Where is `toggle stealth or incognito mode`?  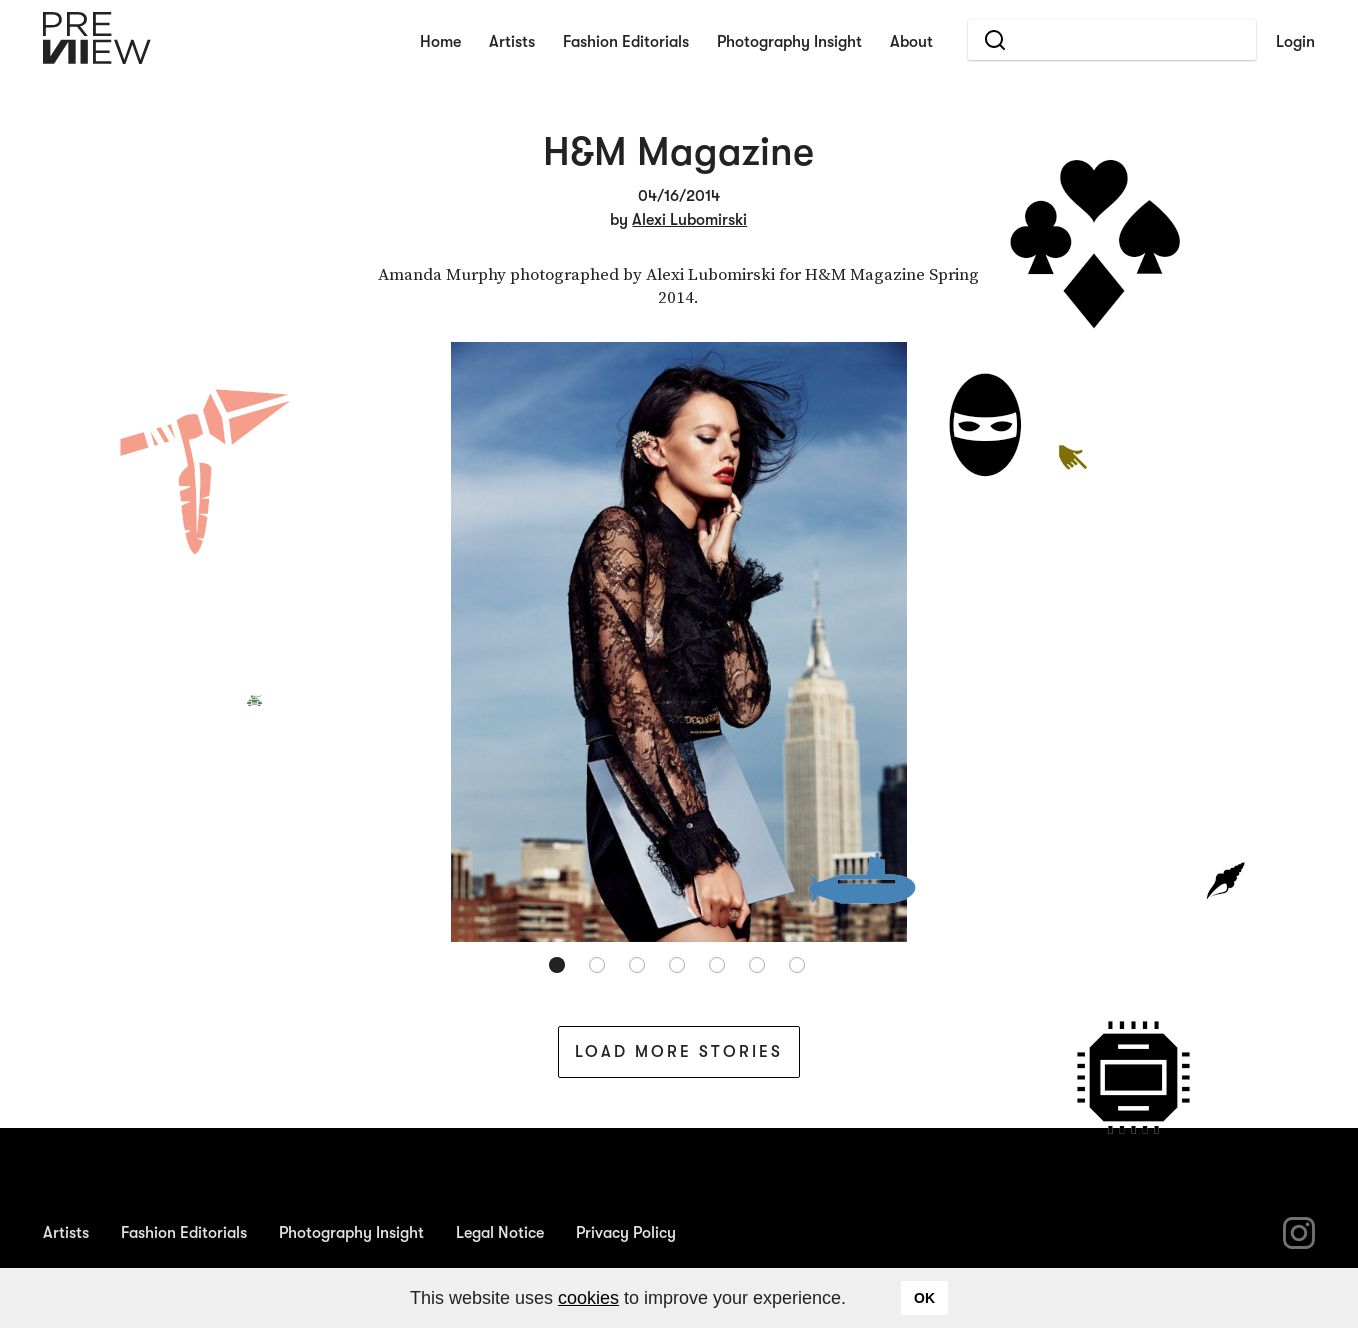
toggle stealth or incognito mode is located at coordinates (985, 424).